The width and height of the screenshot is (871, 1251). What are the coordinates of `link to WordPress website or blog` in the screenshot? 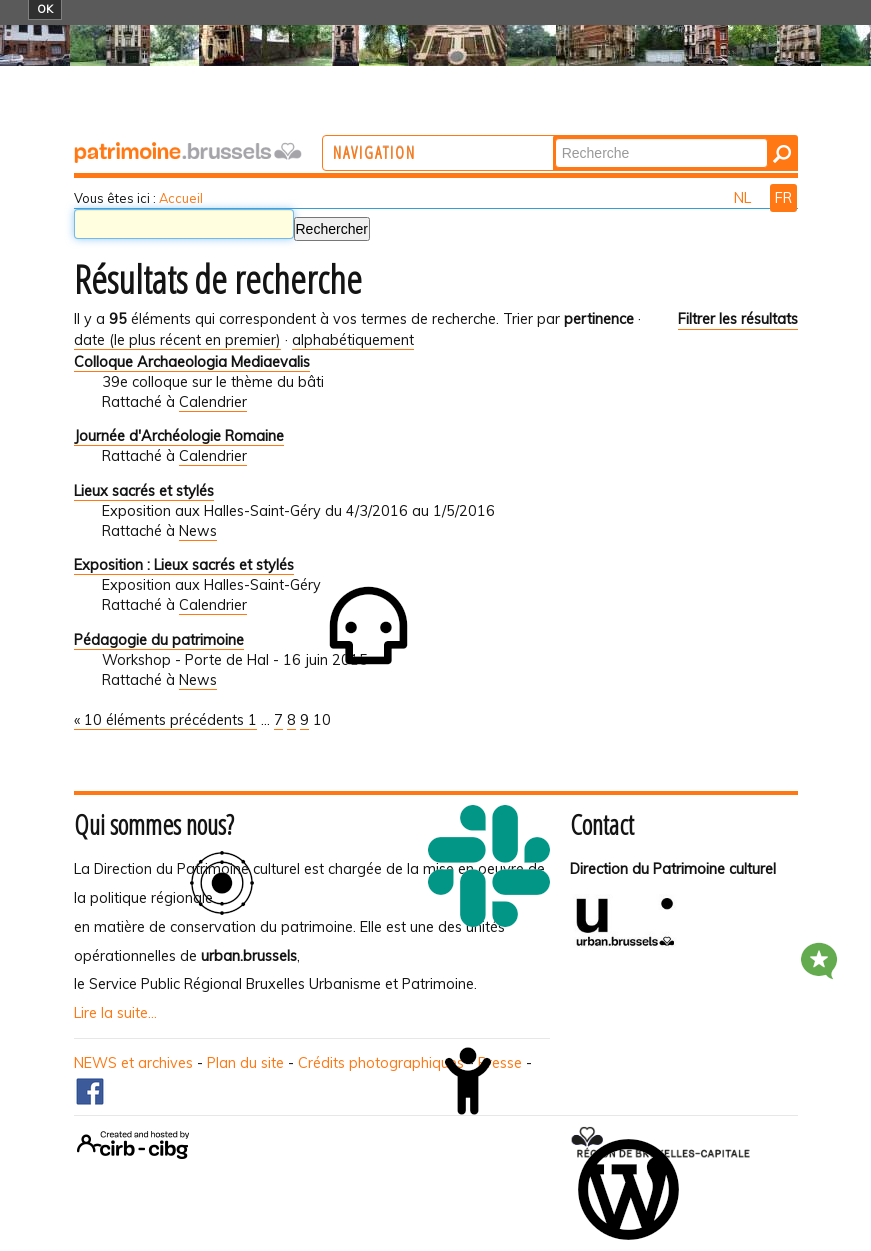 It's located at (628, 1189).